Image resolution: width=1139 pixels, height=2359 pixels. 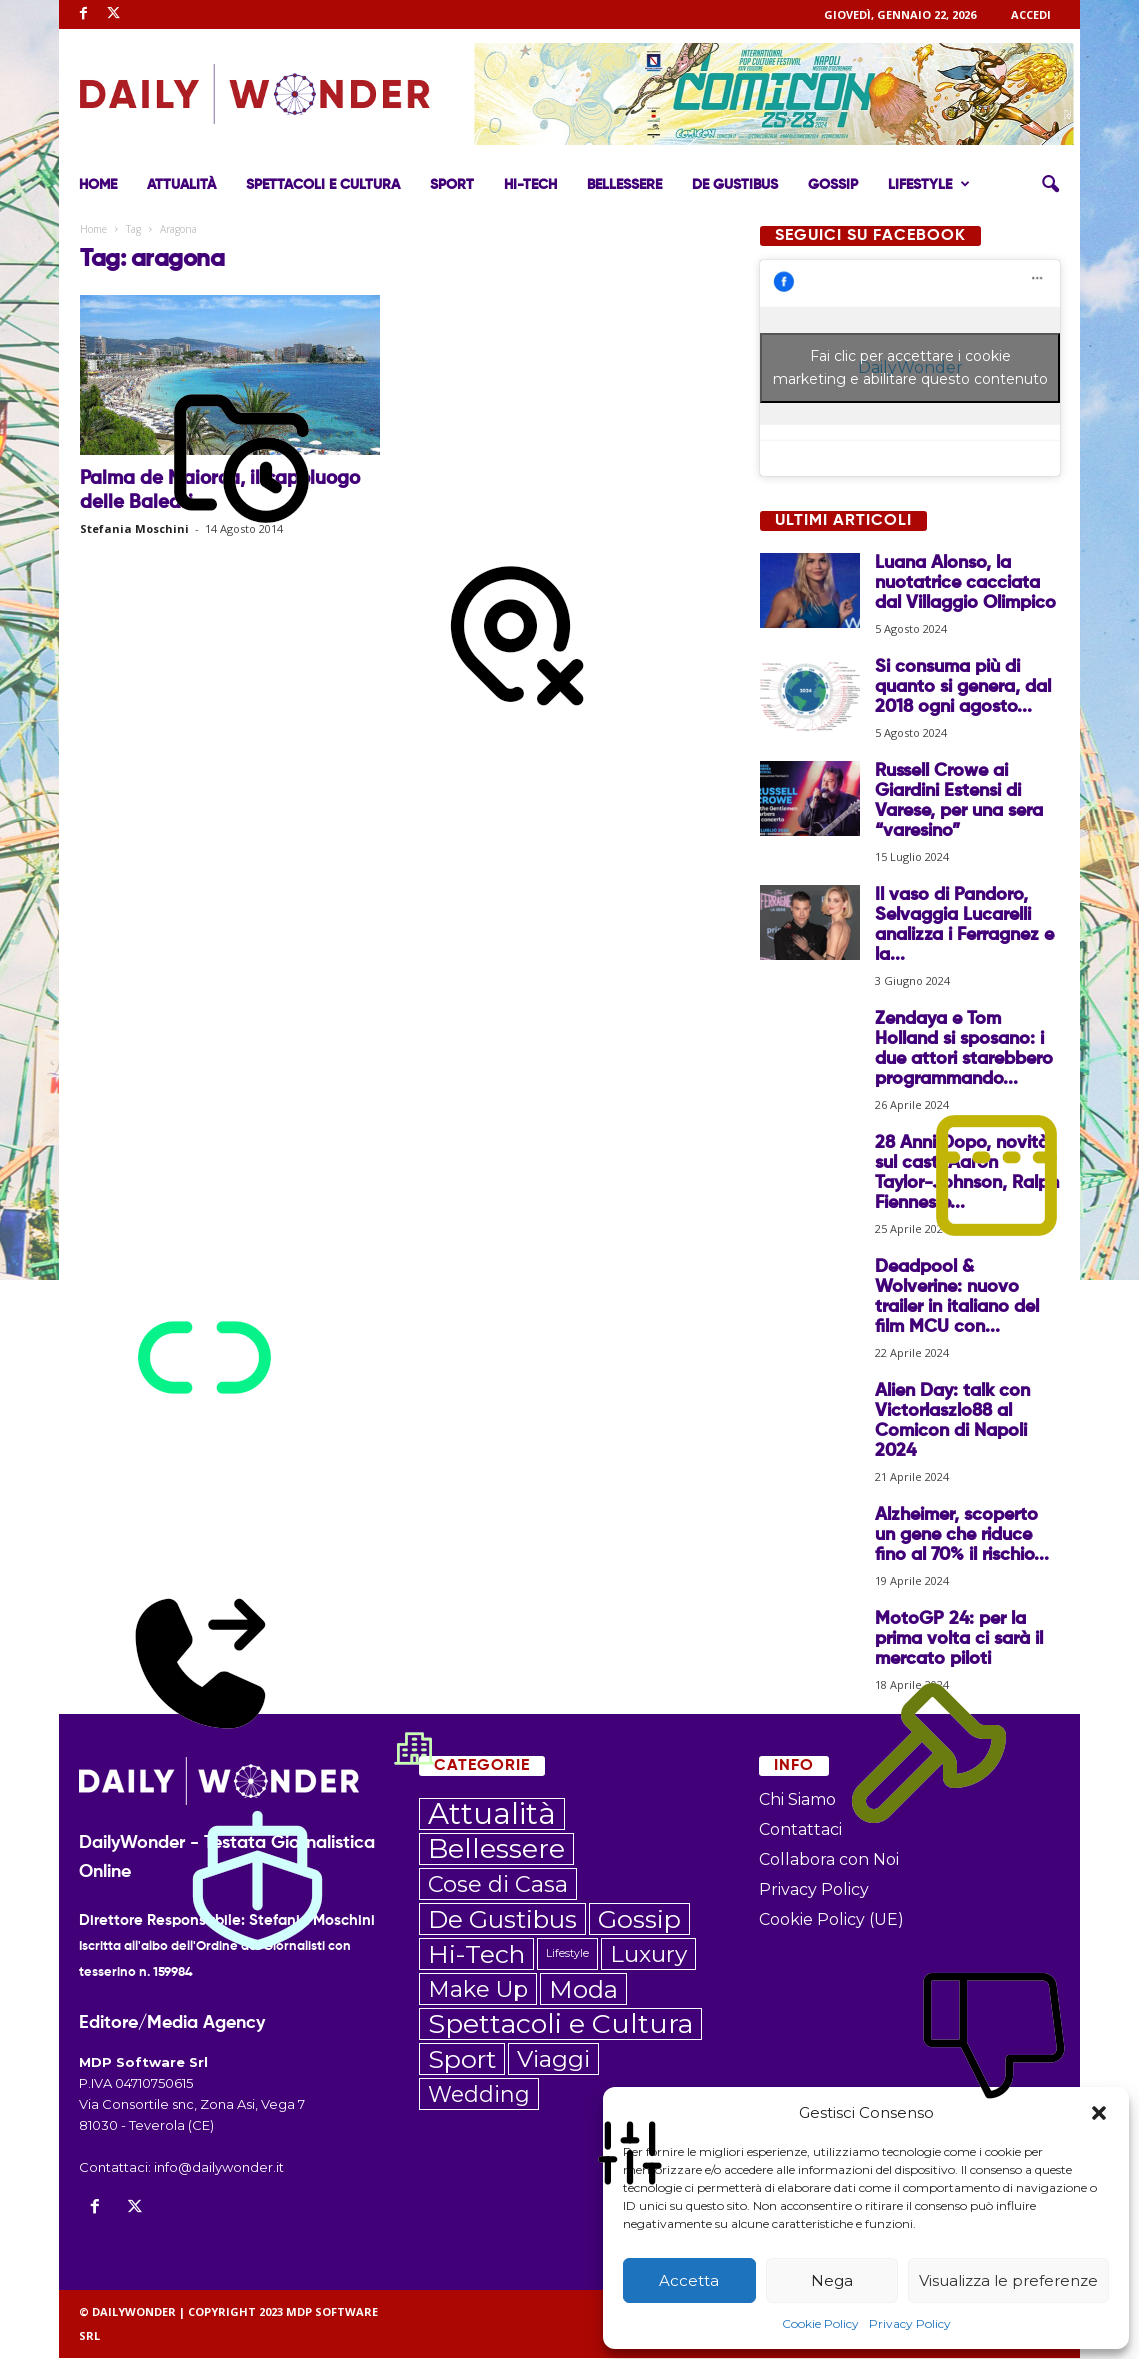 What do you see at coordinates (204, 1357) in the screenshot?
I see `disconnect or unlink connected accounts` at bounding box center [204, 1357].